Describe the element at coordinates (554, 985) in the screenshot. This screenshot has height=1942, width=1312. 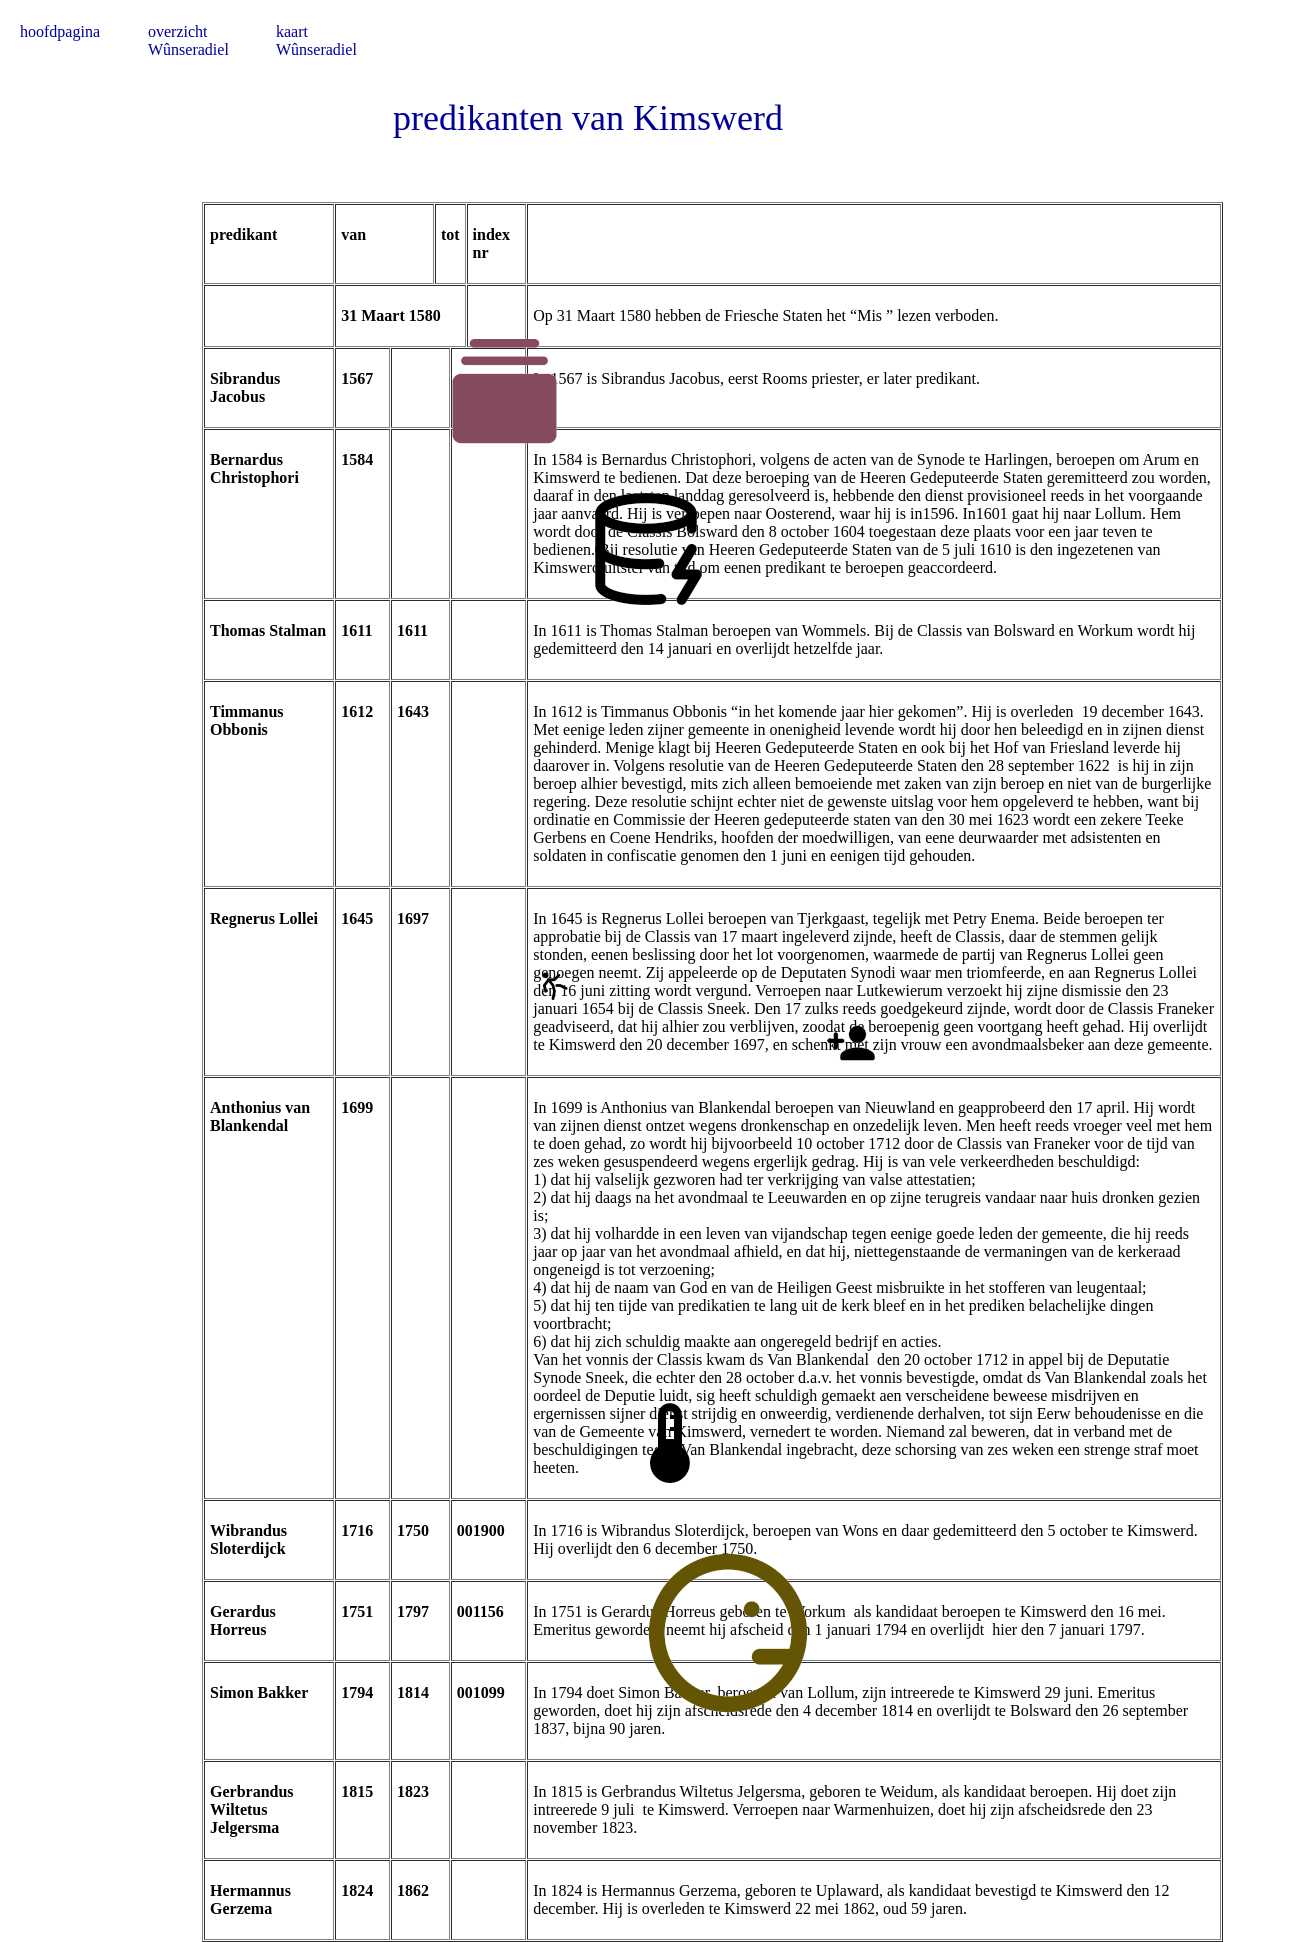
I see `indicates a fall hazard or warning` at that location.